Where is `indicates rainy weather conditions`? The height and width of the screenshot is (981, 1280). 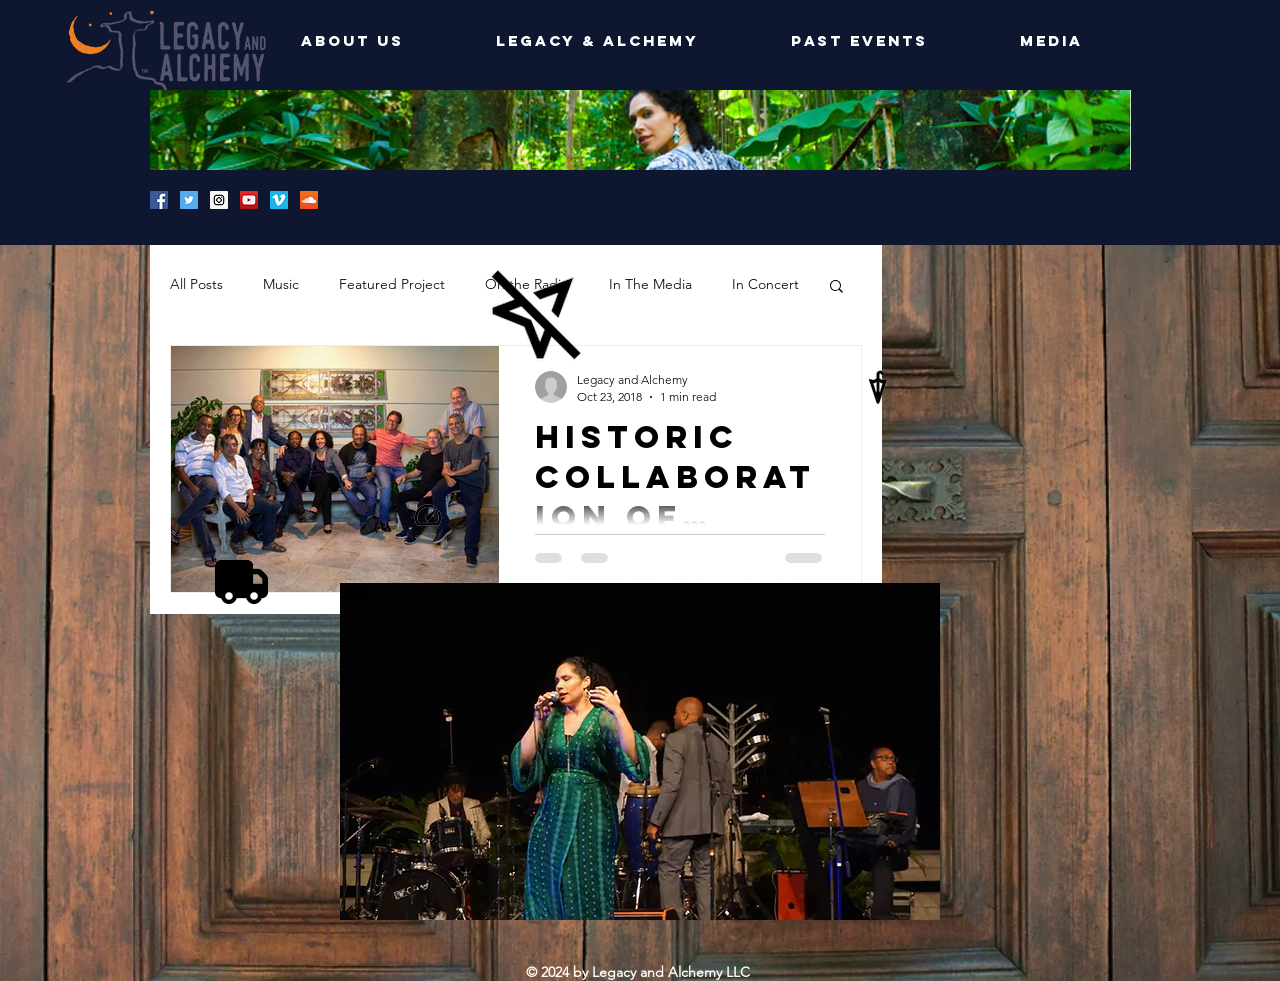 indicates rainy weather conditions is located at coordinates (878, 388).